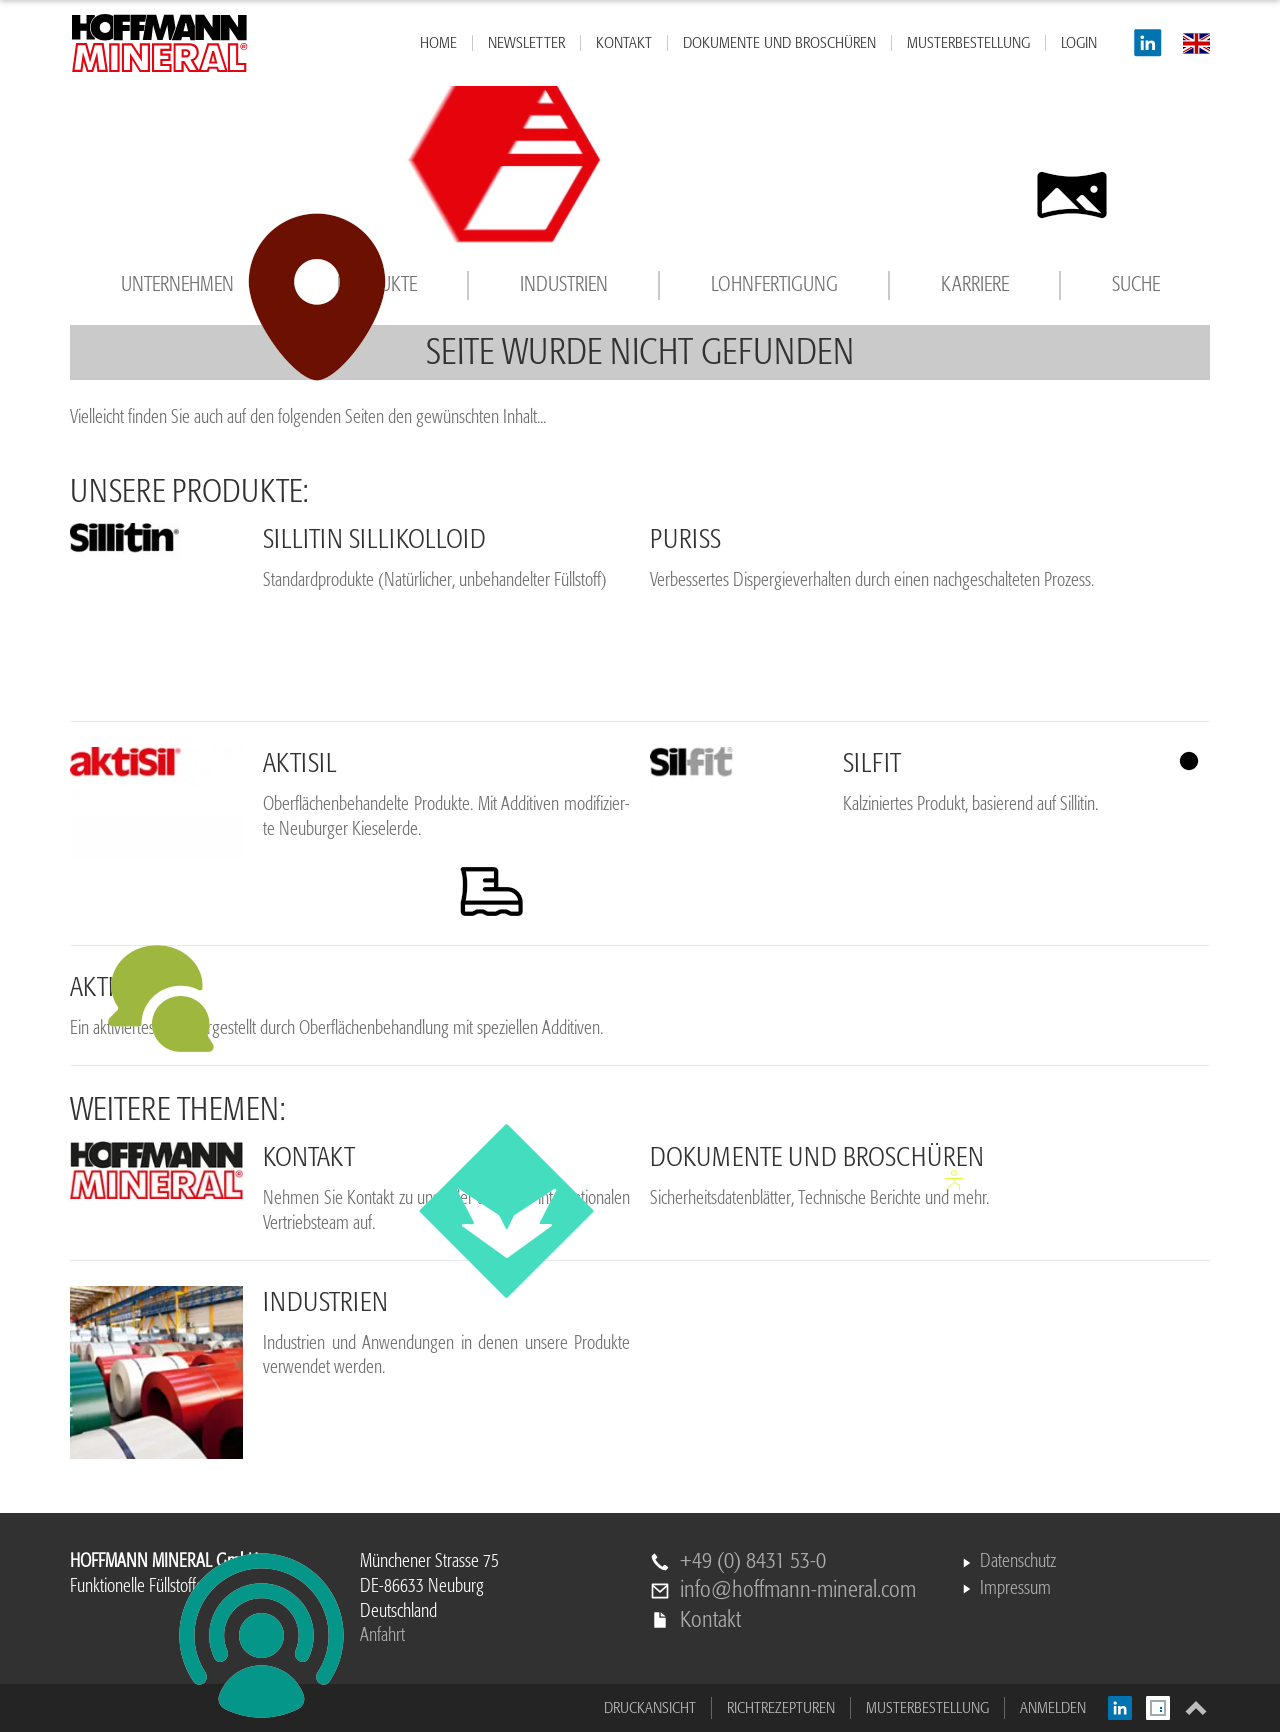  I want to click on access tai chi or meditation exercises, so click(954, 1181).